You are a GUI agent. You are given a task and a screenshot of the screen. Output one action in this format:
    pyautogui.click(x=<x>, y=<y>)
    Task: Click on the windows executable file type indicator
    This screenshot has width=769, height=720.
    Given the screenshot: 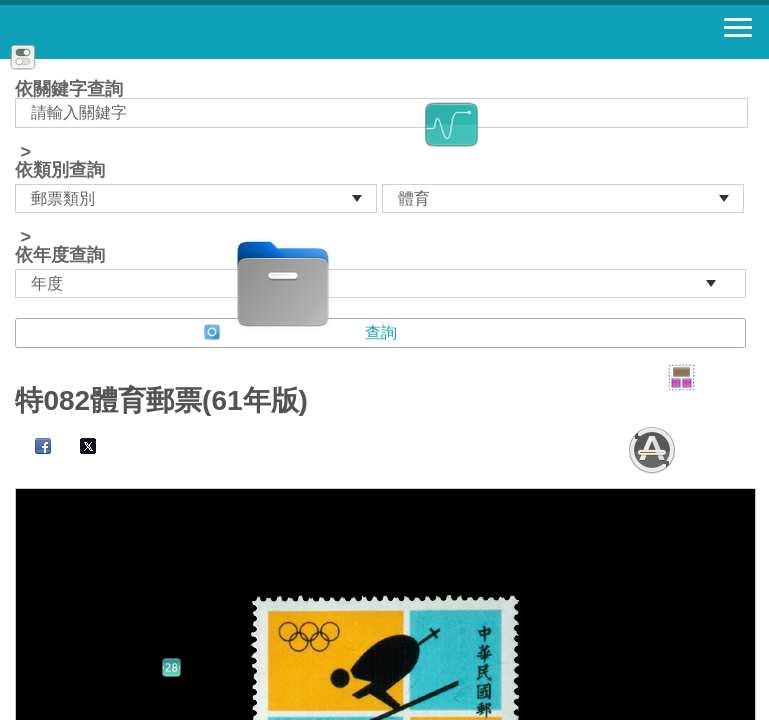 What is the action you would take?
    pyautogui.click(x=212, y=332)
    